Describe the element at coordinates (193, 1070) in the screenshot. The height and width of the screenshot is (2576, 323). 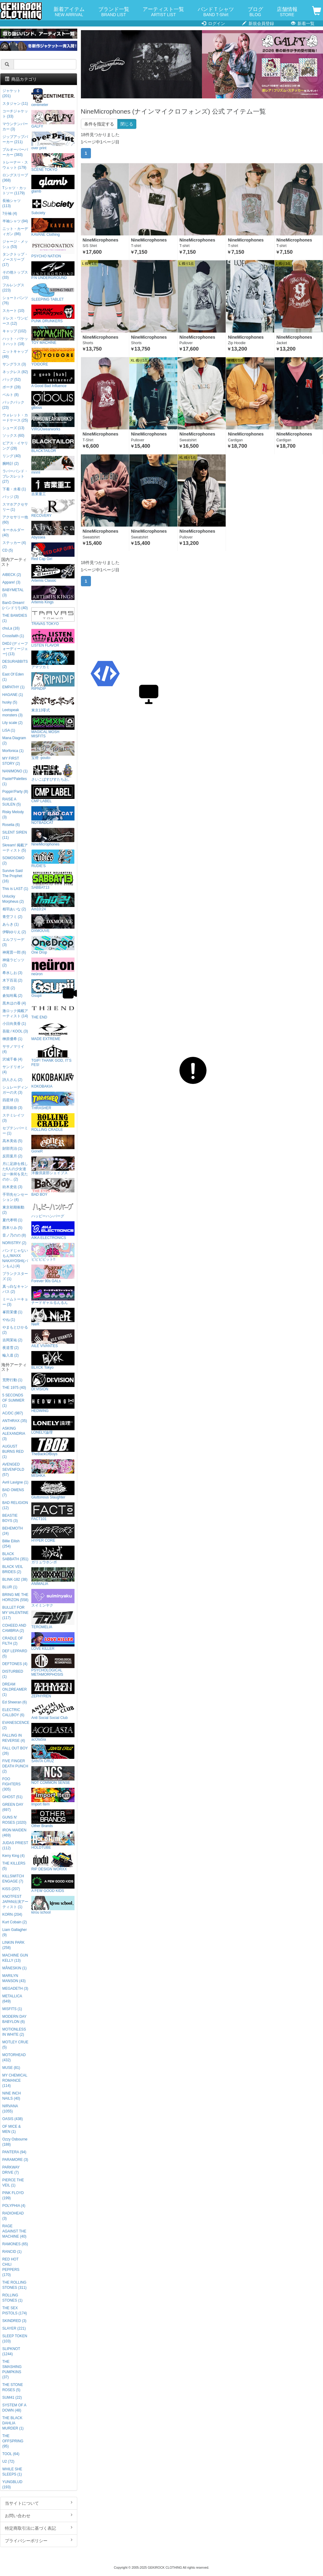
I see `indicates a warning or alert that needs attention` at that location.